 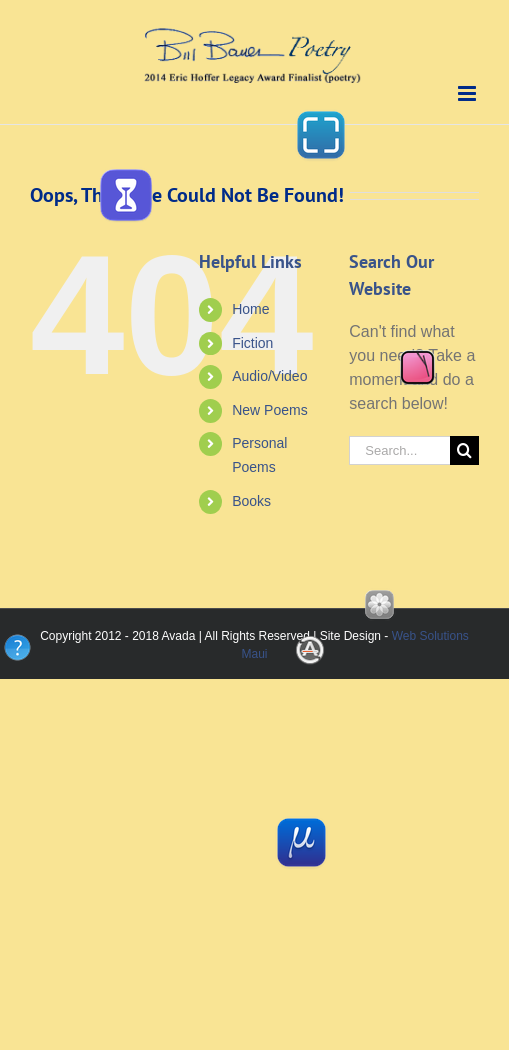 What do you see at coordinates (17, 647) in the screenshot?
I see `open help documentation` at bounding box center [17, 647].